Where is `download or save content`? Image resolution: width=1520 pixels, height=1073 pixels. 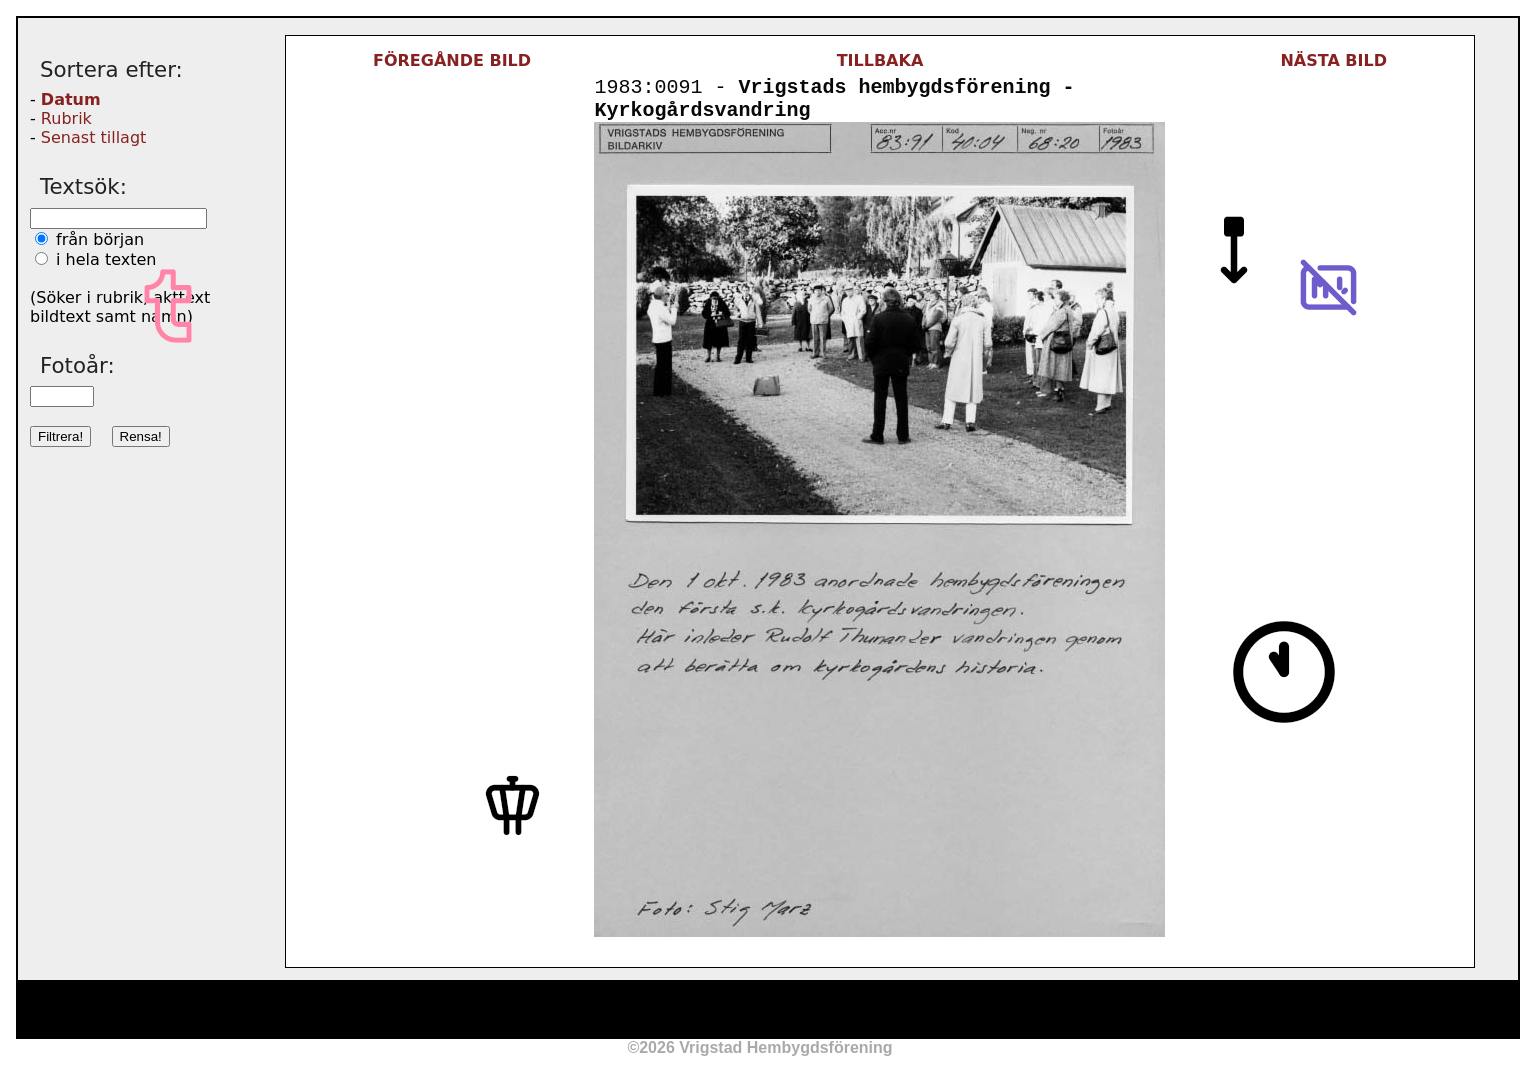
download or save content is located at coordinates (1234, 250).